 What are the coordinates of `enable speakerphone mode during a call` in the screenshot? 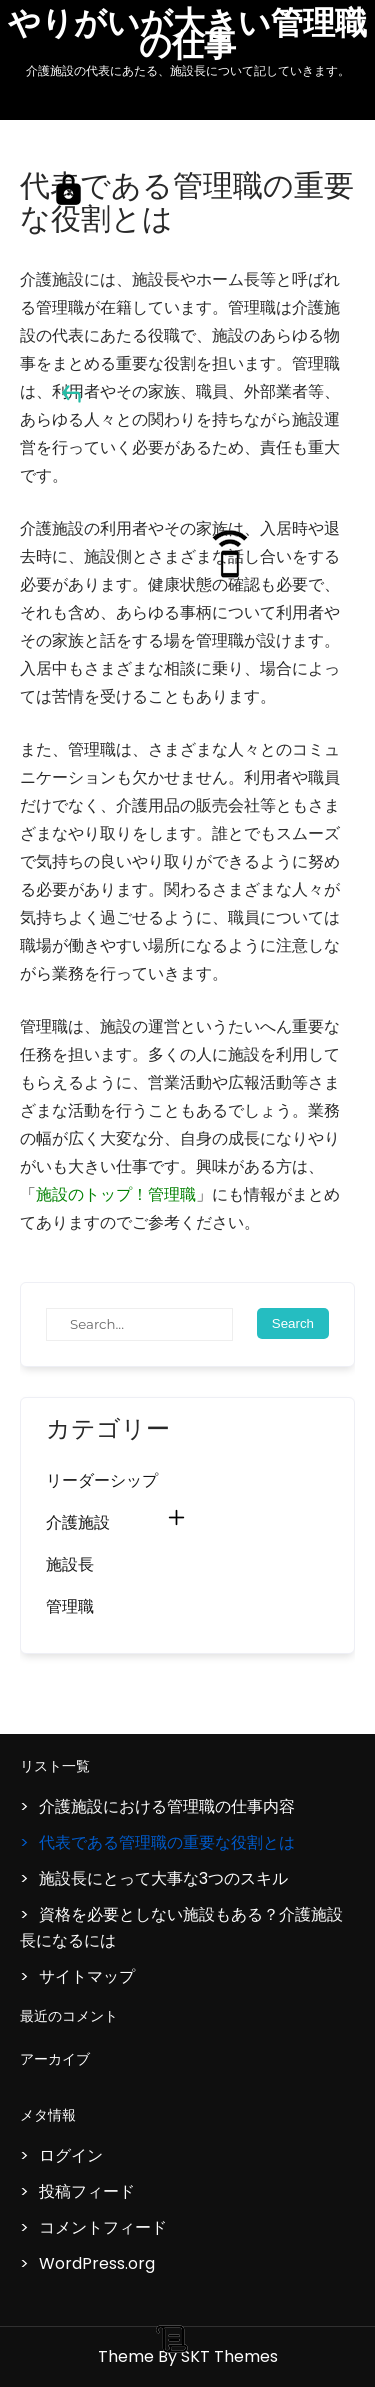 It's located at (230, 555).